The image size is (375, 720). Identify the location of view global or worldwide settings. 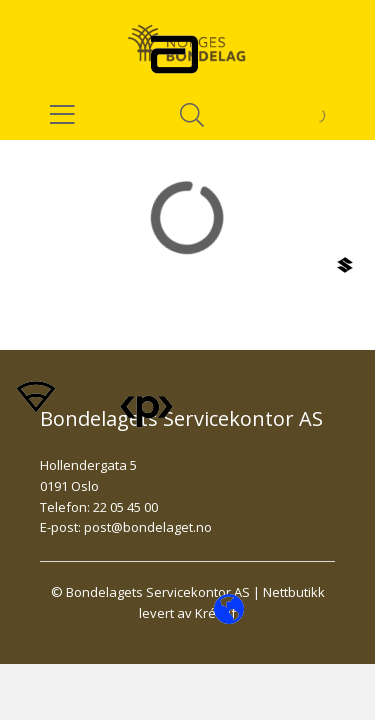
(229, 609).